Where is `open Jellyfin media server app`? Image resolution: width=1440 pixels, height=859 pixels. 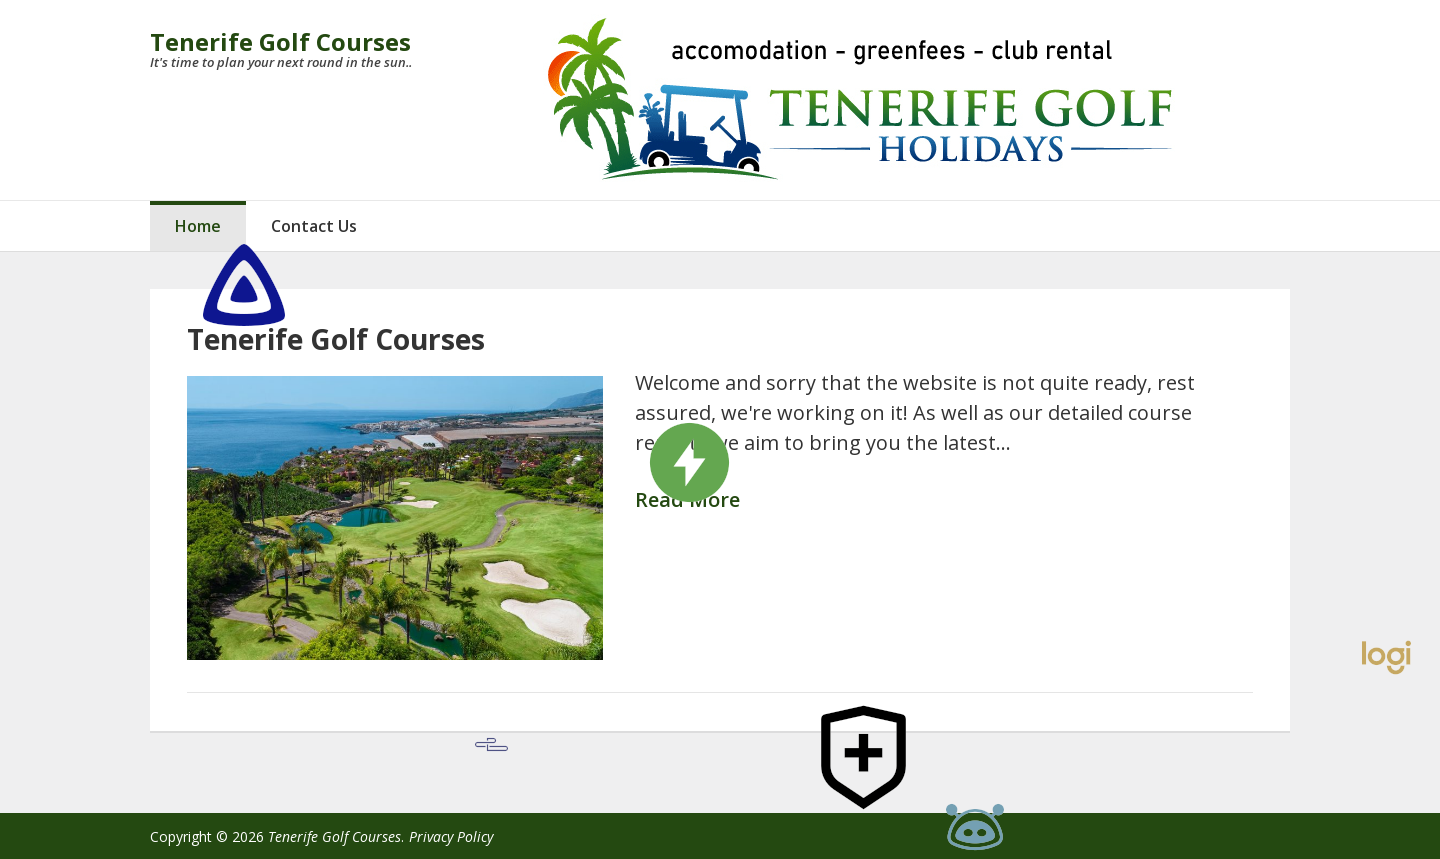 open Jellyfin media server app is located at coordinates (244, 285).